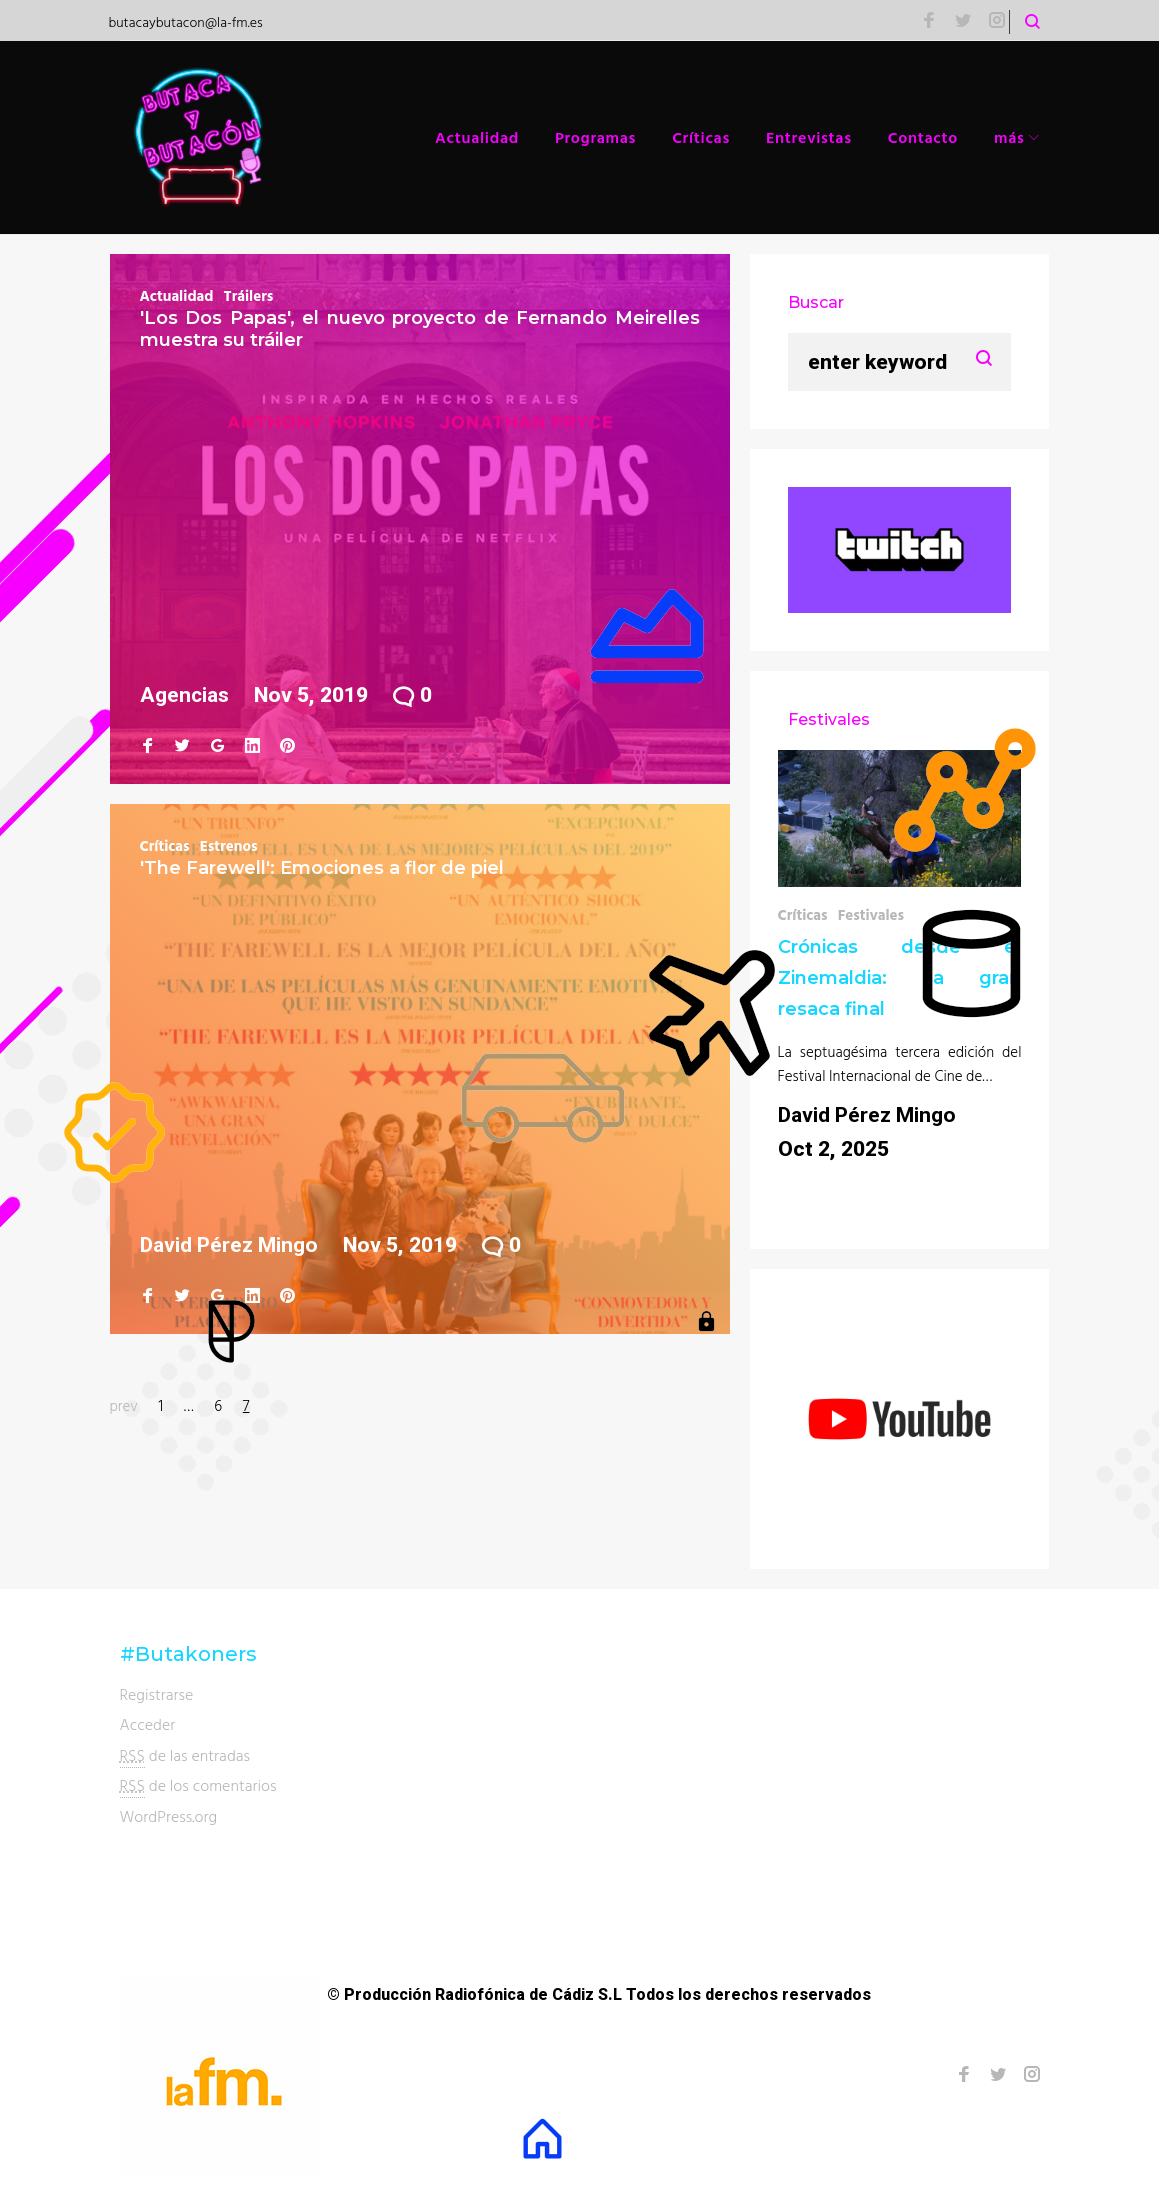  Describe the element at coordinates (965, 790) in the screenshot. I see `view connected data points or nodes` at that location.